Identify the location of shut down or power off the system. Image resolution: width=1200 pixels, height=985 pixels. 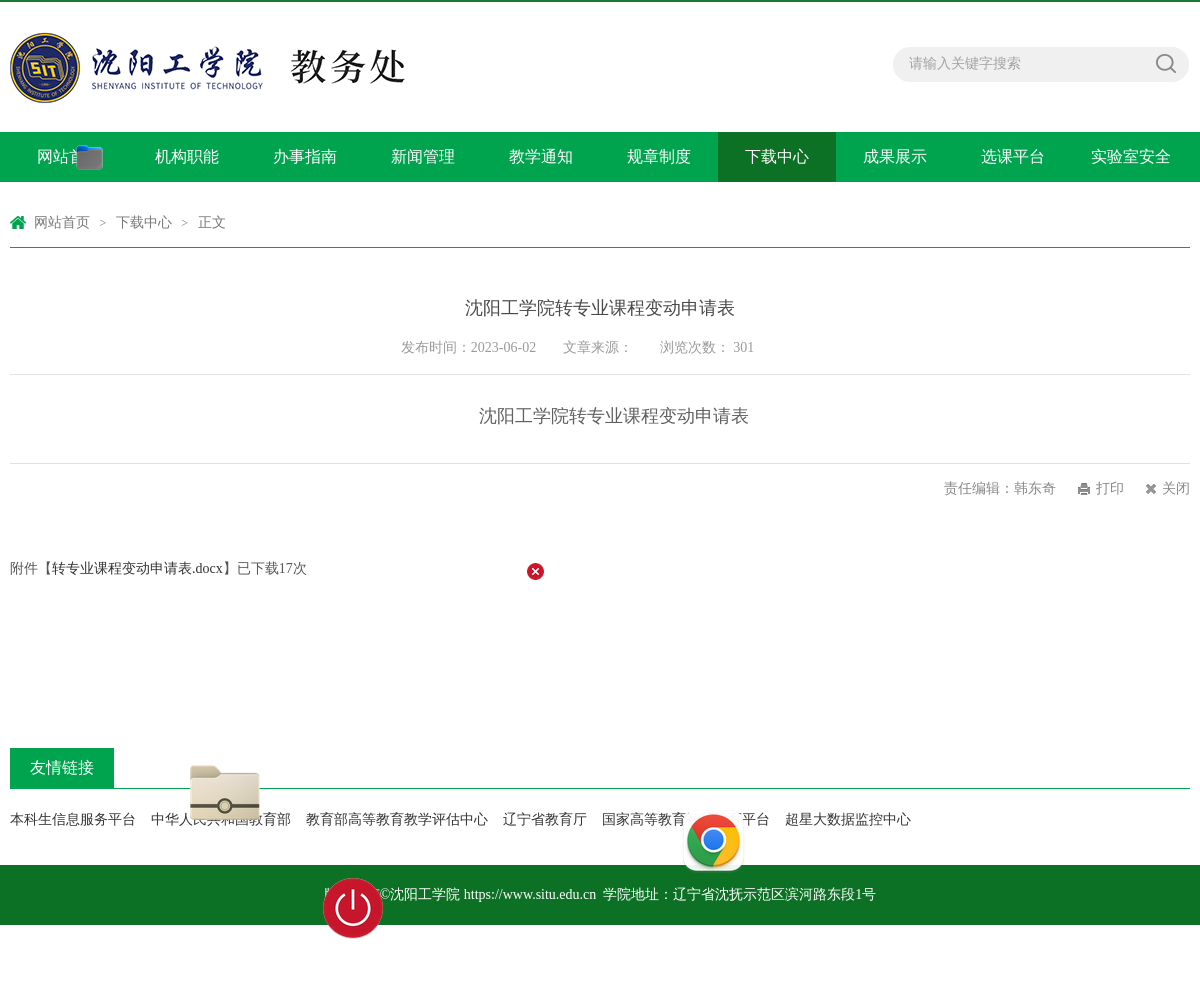
(353, 908).